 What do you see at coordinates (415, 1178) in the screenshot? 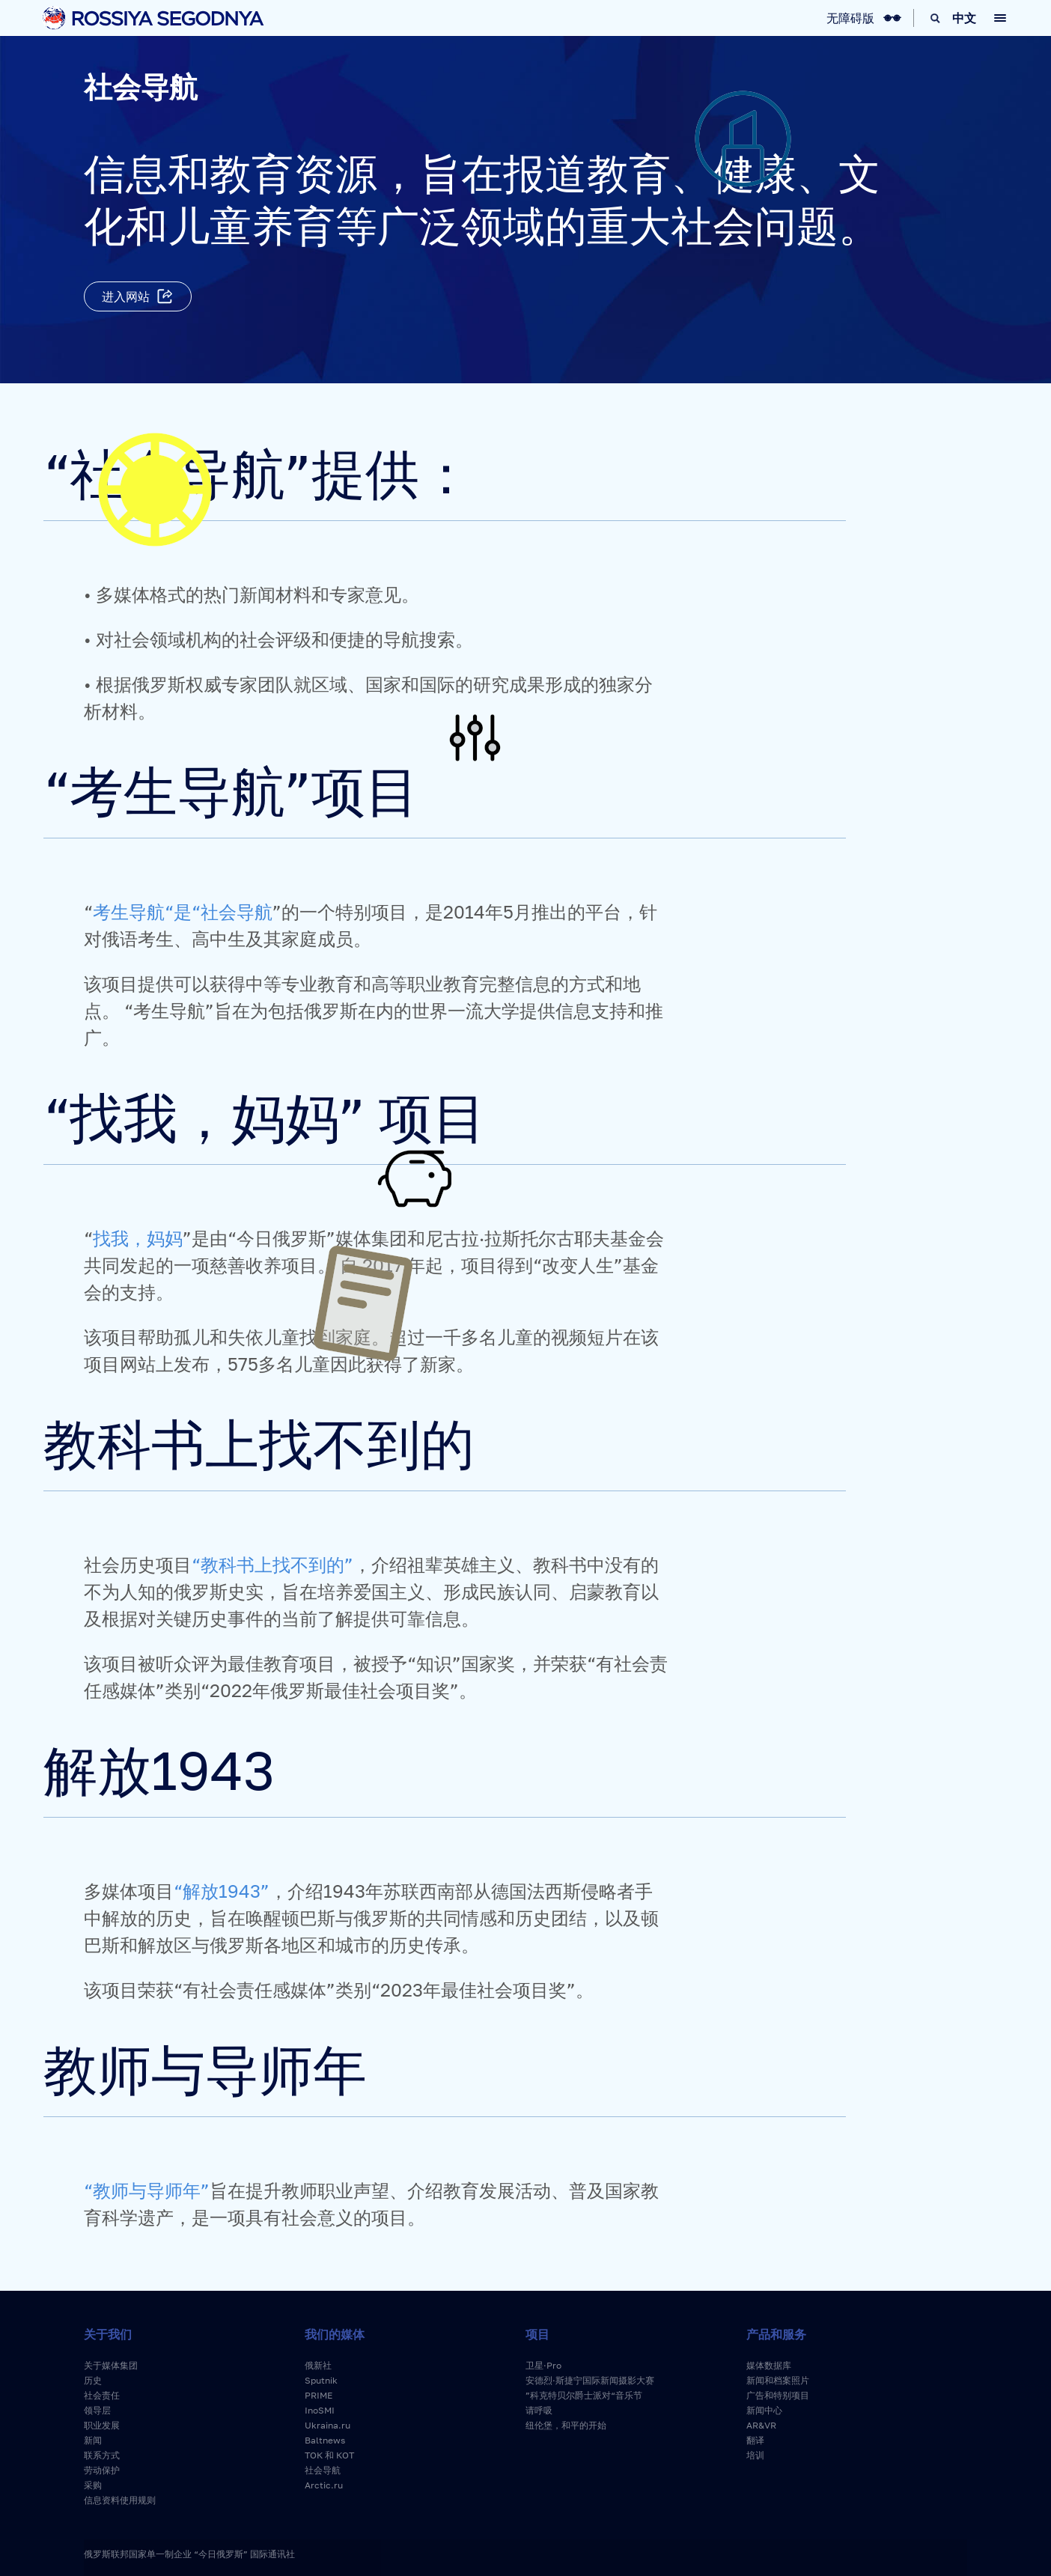
I see `access savings or budget features` at bounding box center [415, 1178].